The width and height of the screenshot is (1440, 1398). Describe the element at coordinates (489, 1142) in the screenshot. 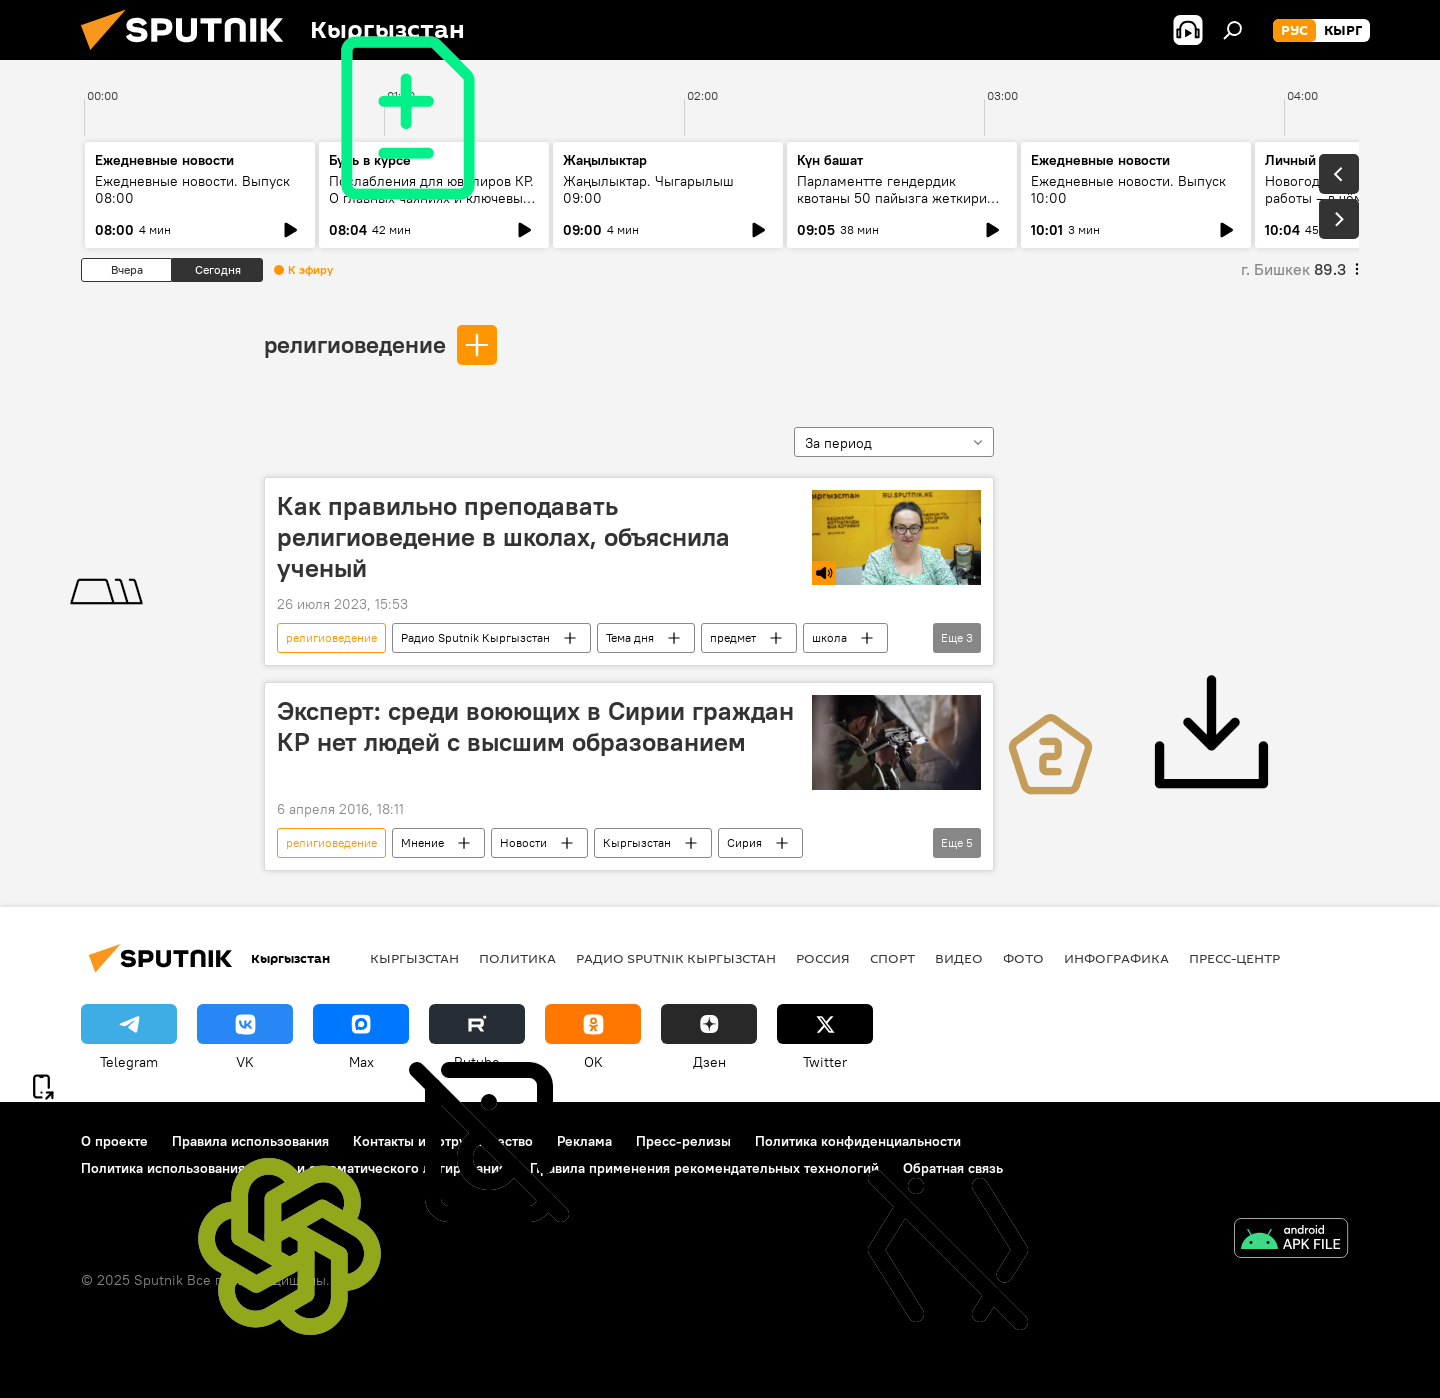

I see `mute external speaker` at that location.